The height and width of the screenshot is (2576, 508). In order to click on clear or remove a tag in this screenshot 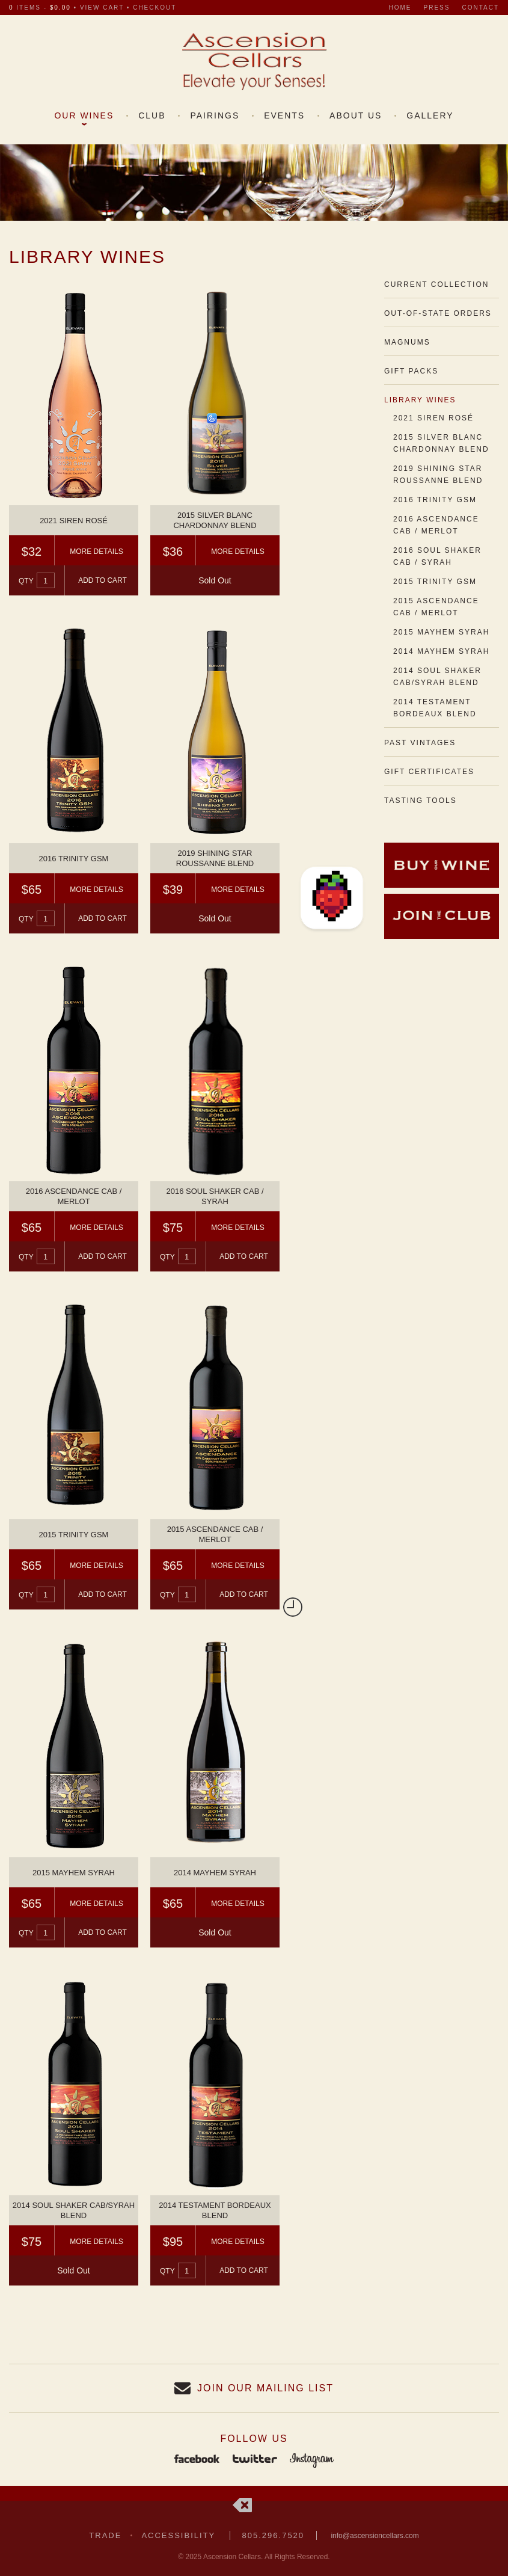, I will do `click(242, 2505)`.